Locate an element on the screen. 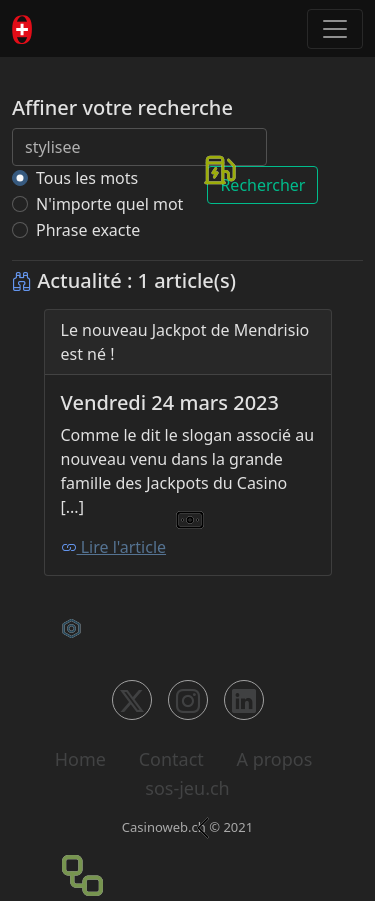  find nearby electric vehicle charging stations is located at coordinates (220, 170).